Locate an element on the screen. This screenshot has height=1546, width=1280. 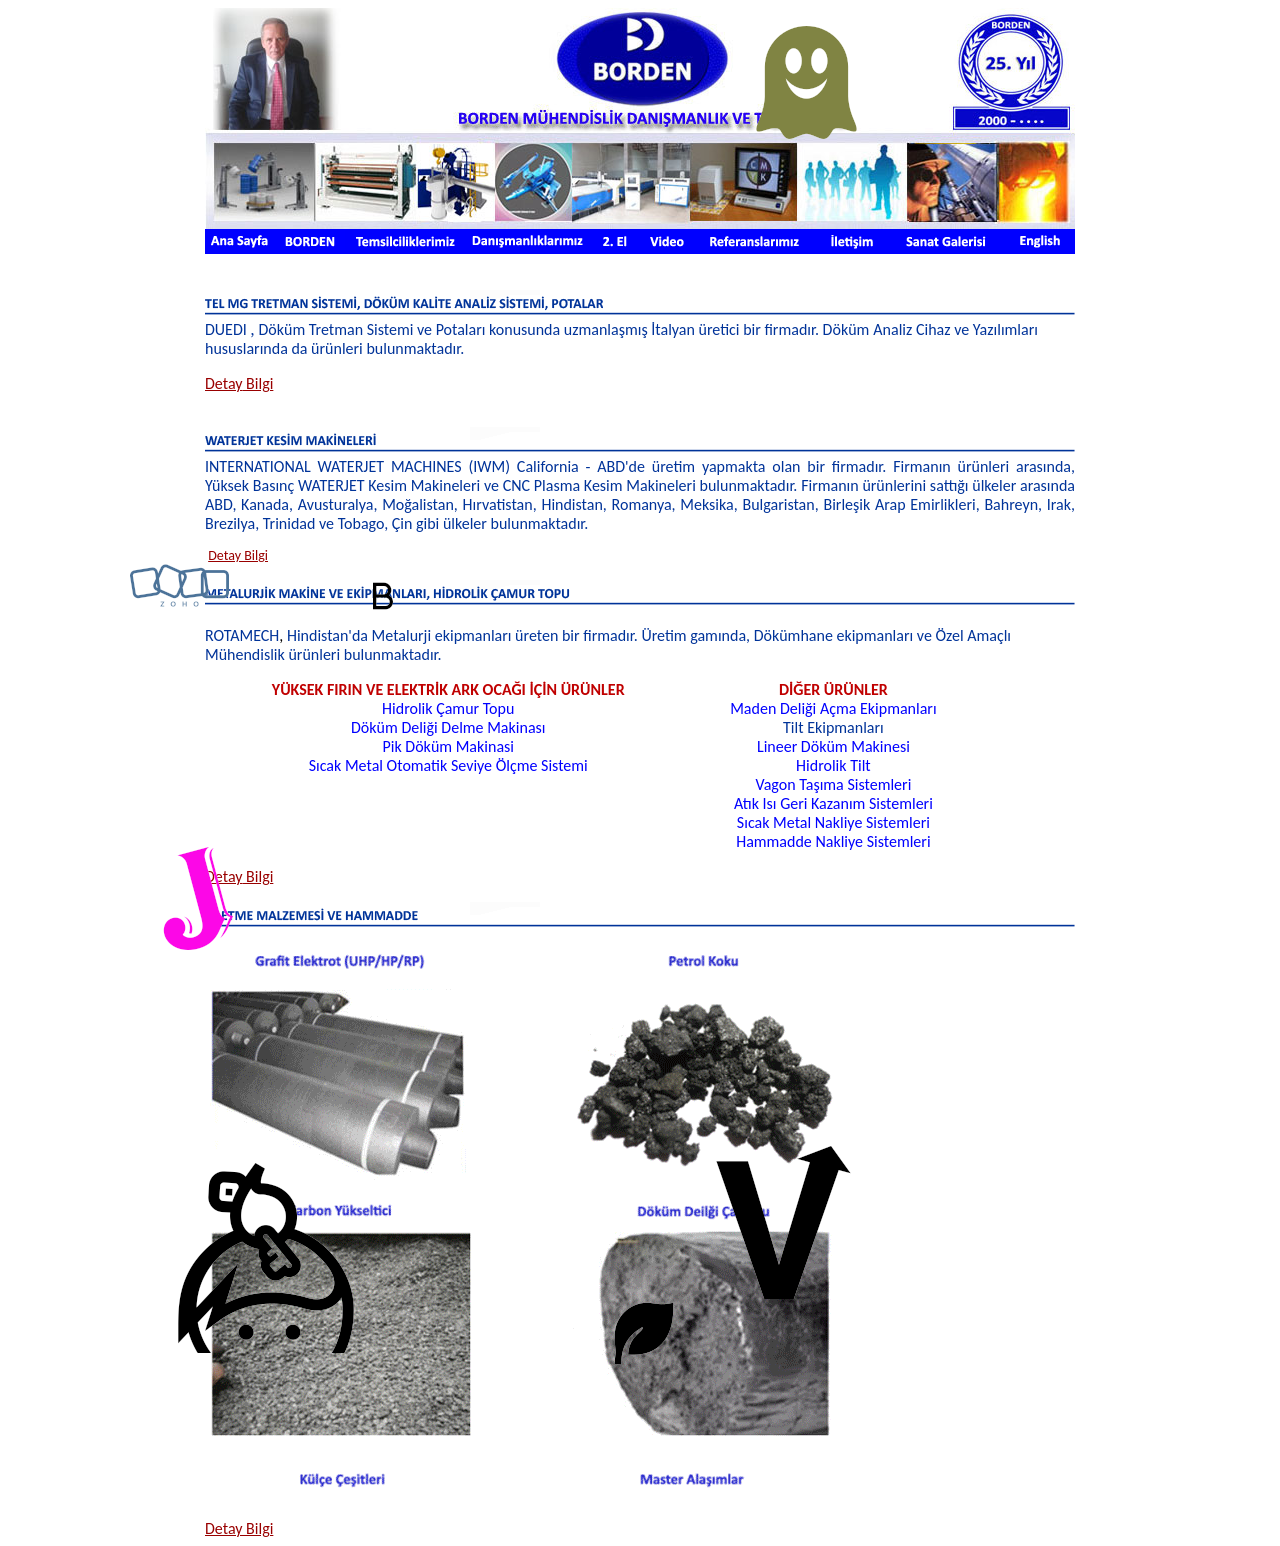
open keybase app is located at coordinates (266, 1258).